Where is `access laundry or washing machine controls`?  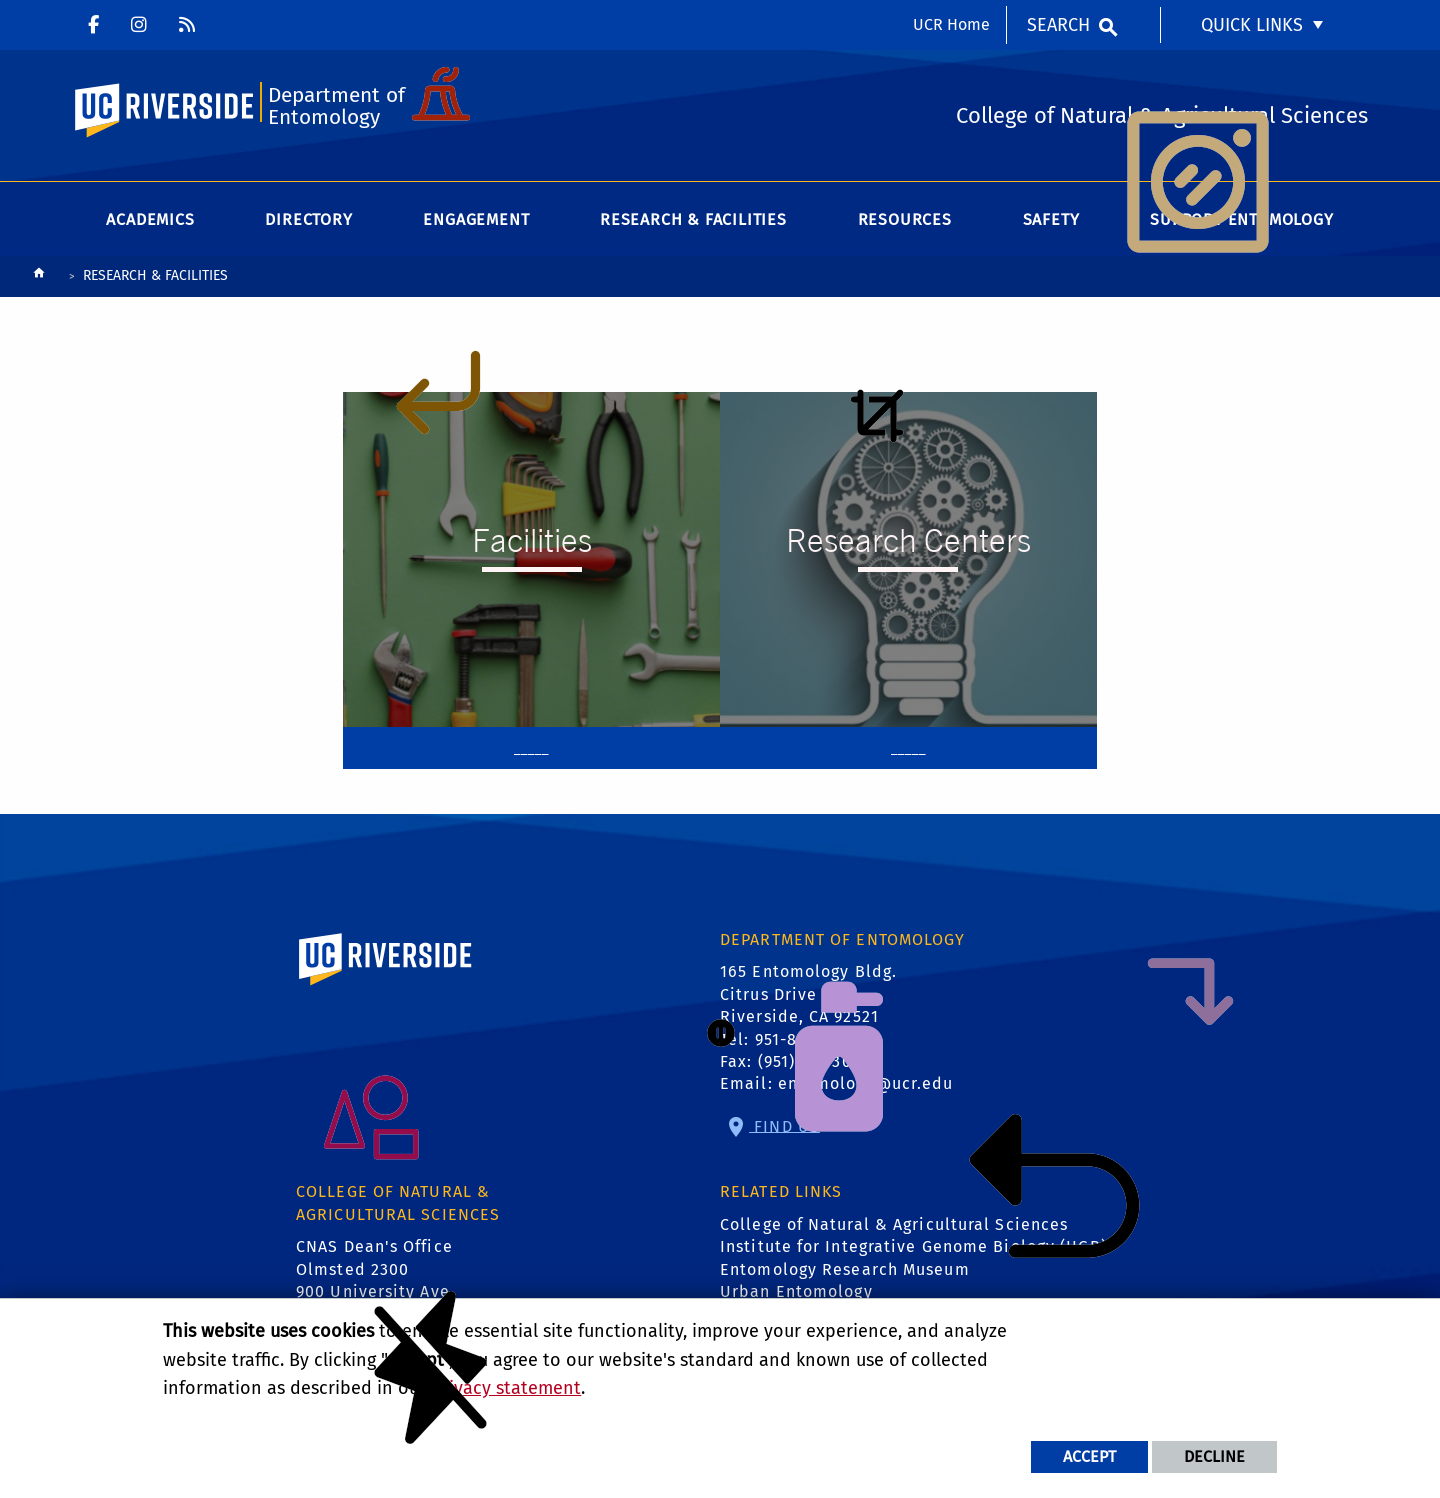 access laundry or washing machine controls is located at coordinates (1198, 182).